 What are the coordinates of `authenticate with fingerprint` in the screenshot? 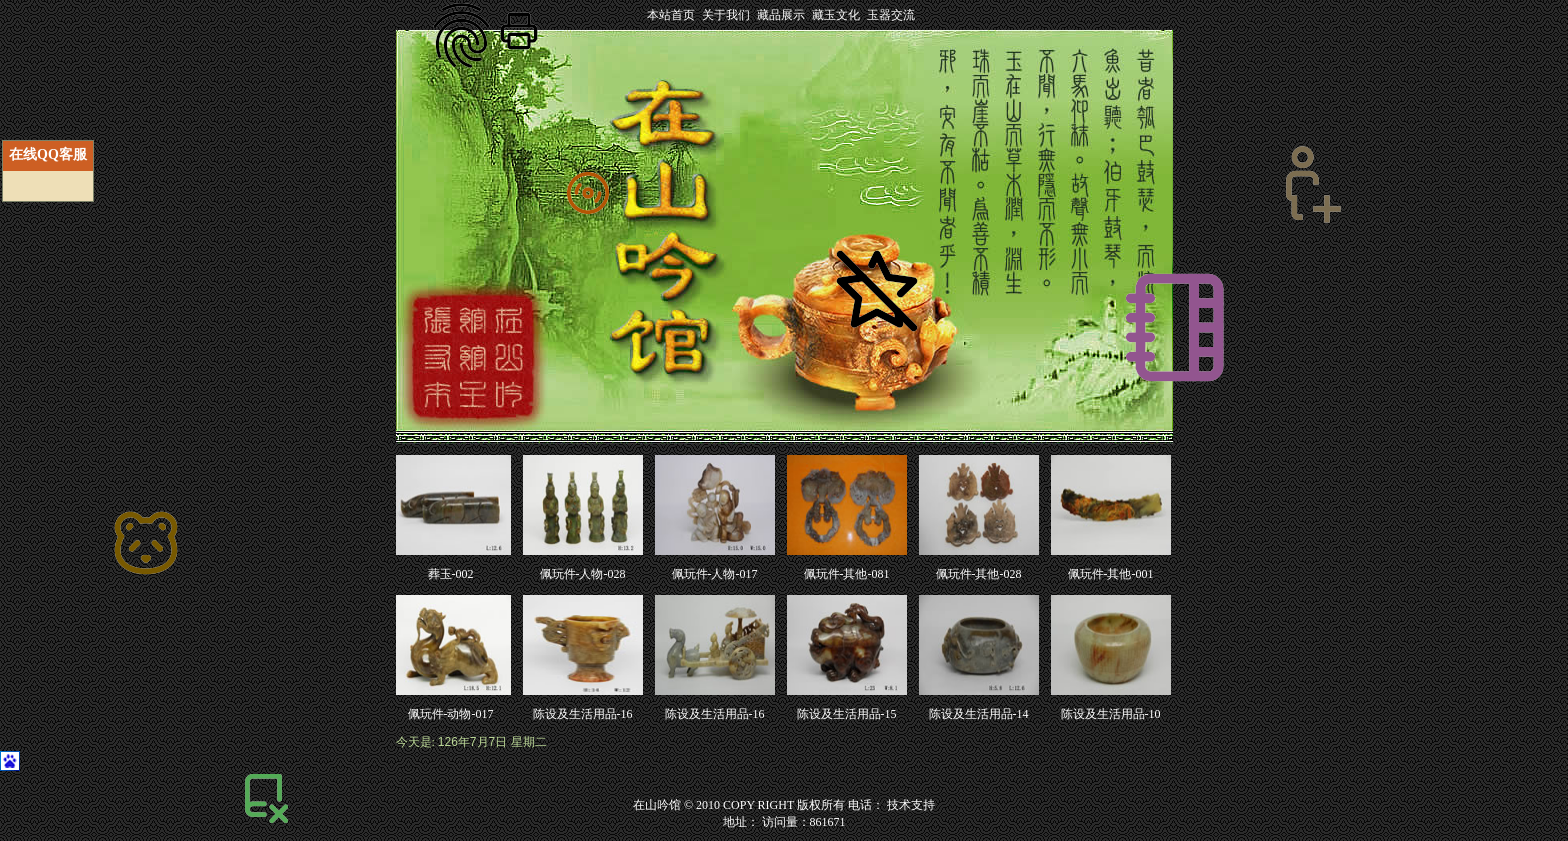 It's located at (461, 35).